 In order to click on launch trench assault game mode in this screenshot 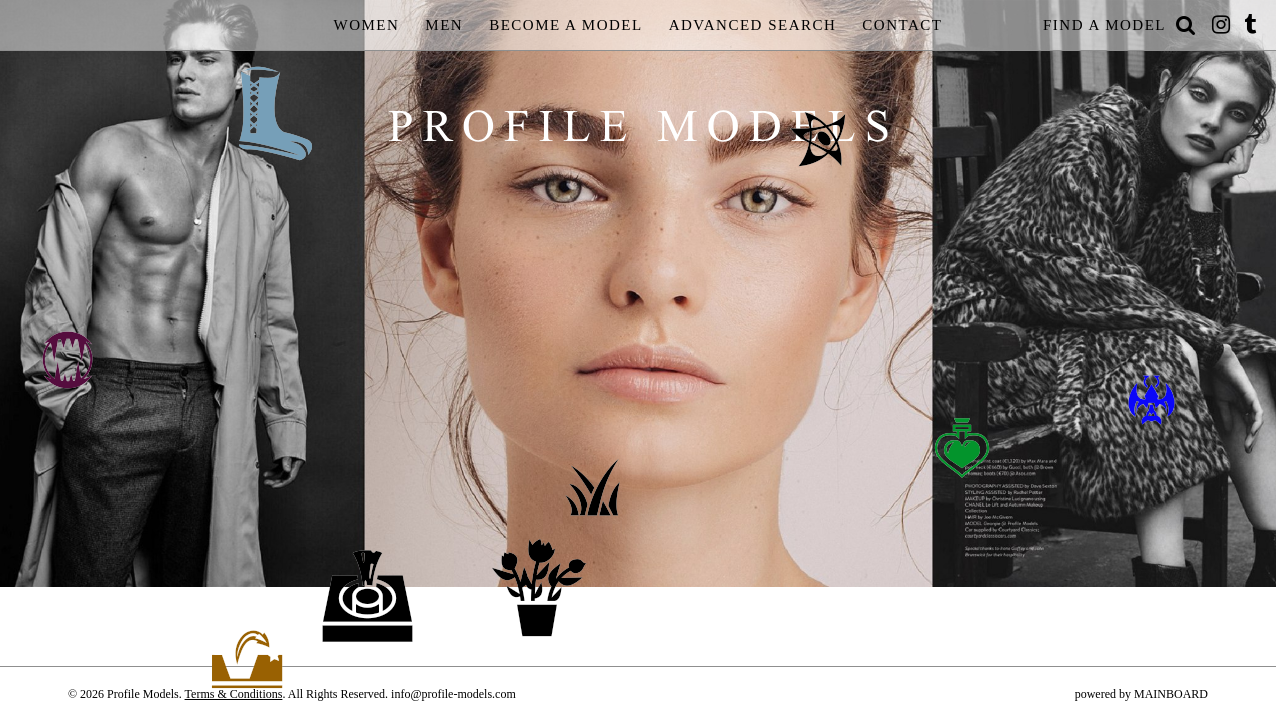, I will do `click(246, 653)`.